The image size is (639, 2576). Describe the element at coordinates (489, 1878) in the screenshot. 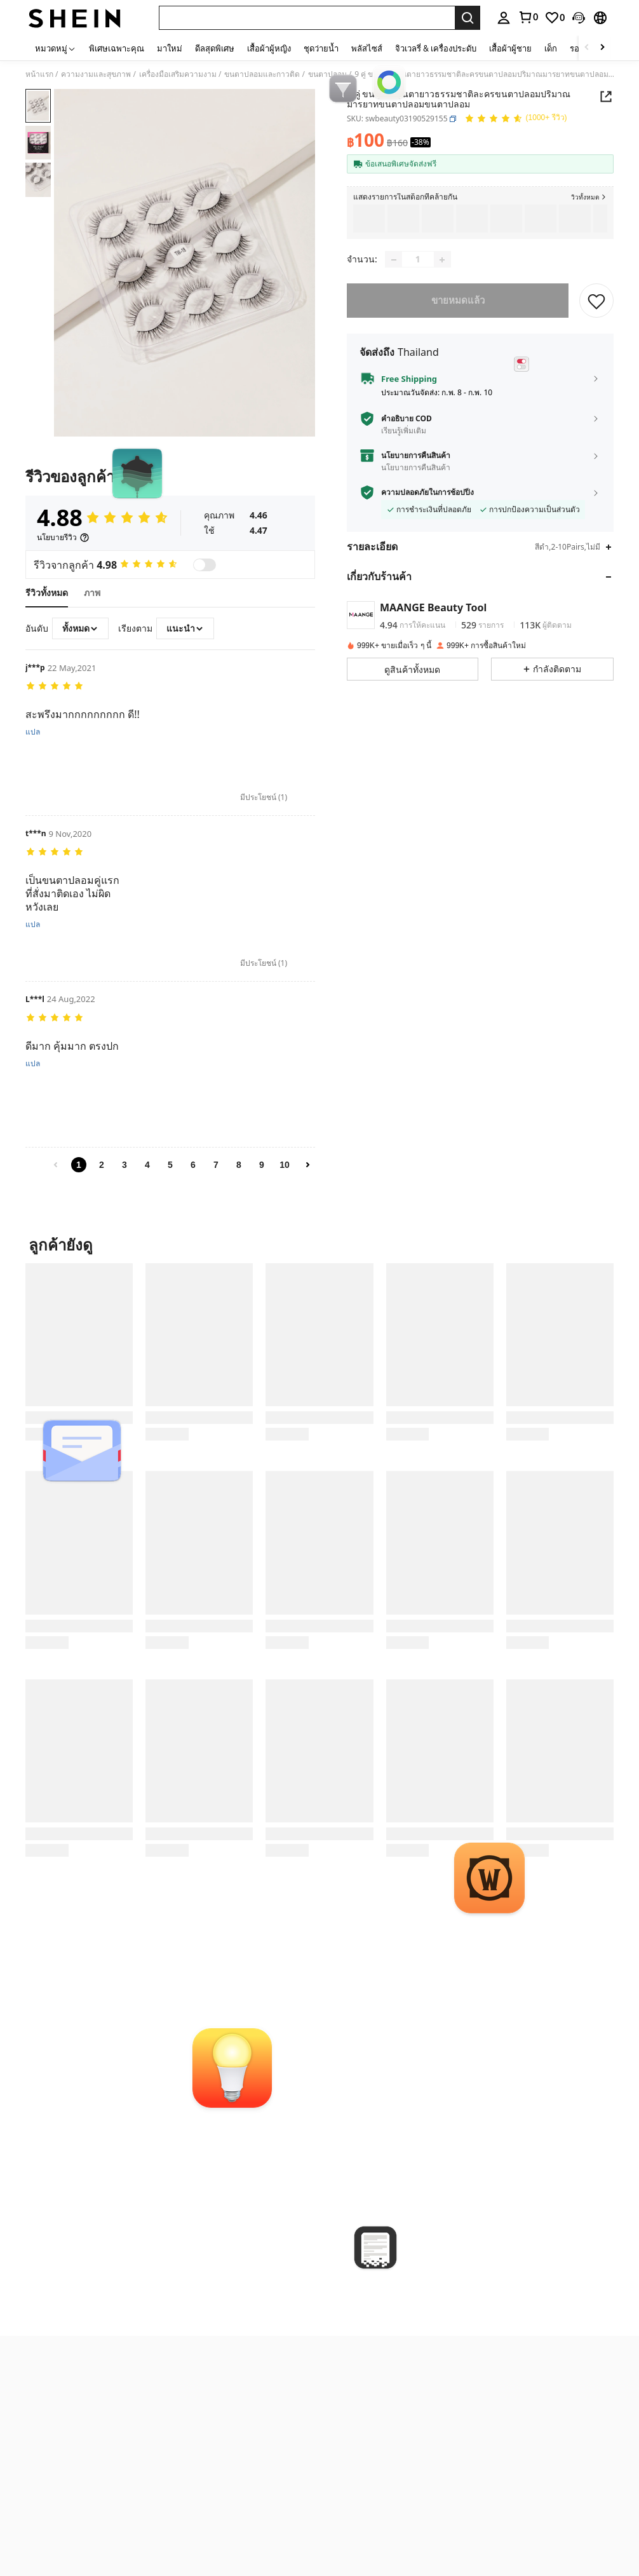

I see `launch World of Warcraft` at that location.